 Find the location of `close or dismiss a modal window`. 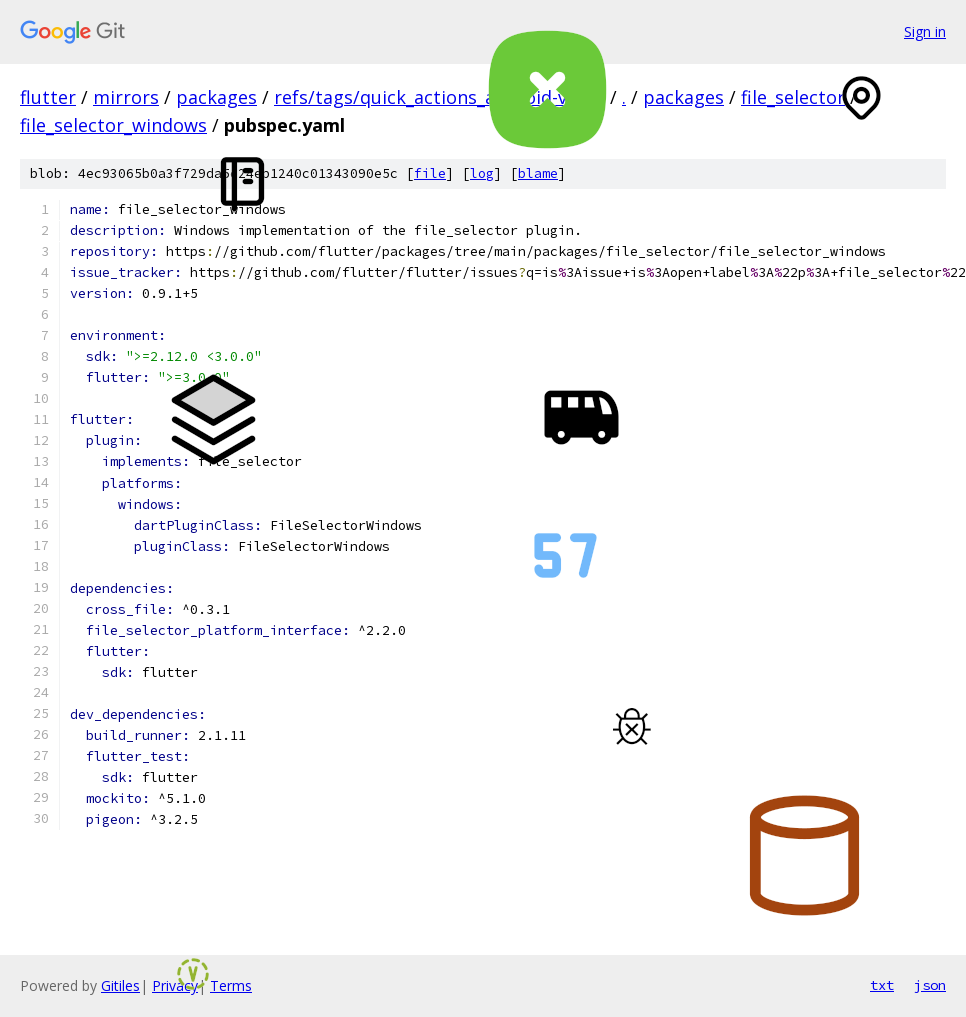

close or dismiss a modal window is located at coordinates (547, 89).